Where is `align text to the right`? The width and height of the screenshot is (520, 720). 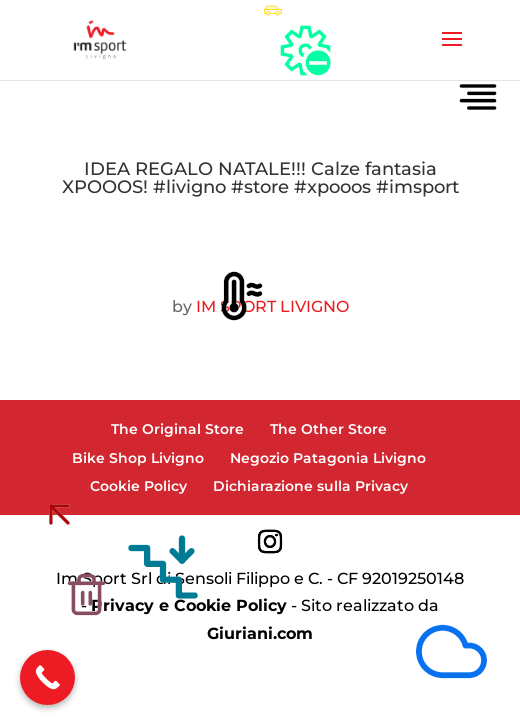
align text to the right is located at coordinates (478, 97).